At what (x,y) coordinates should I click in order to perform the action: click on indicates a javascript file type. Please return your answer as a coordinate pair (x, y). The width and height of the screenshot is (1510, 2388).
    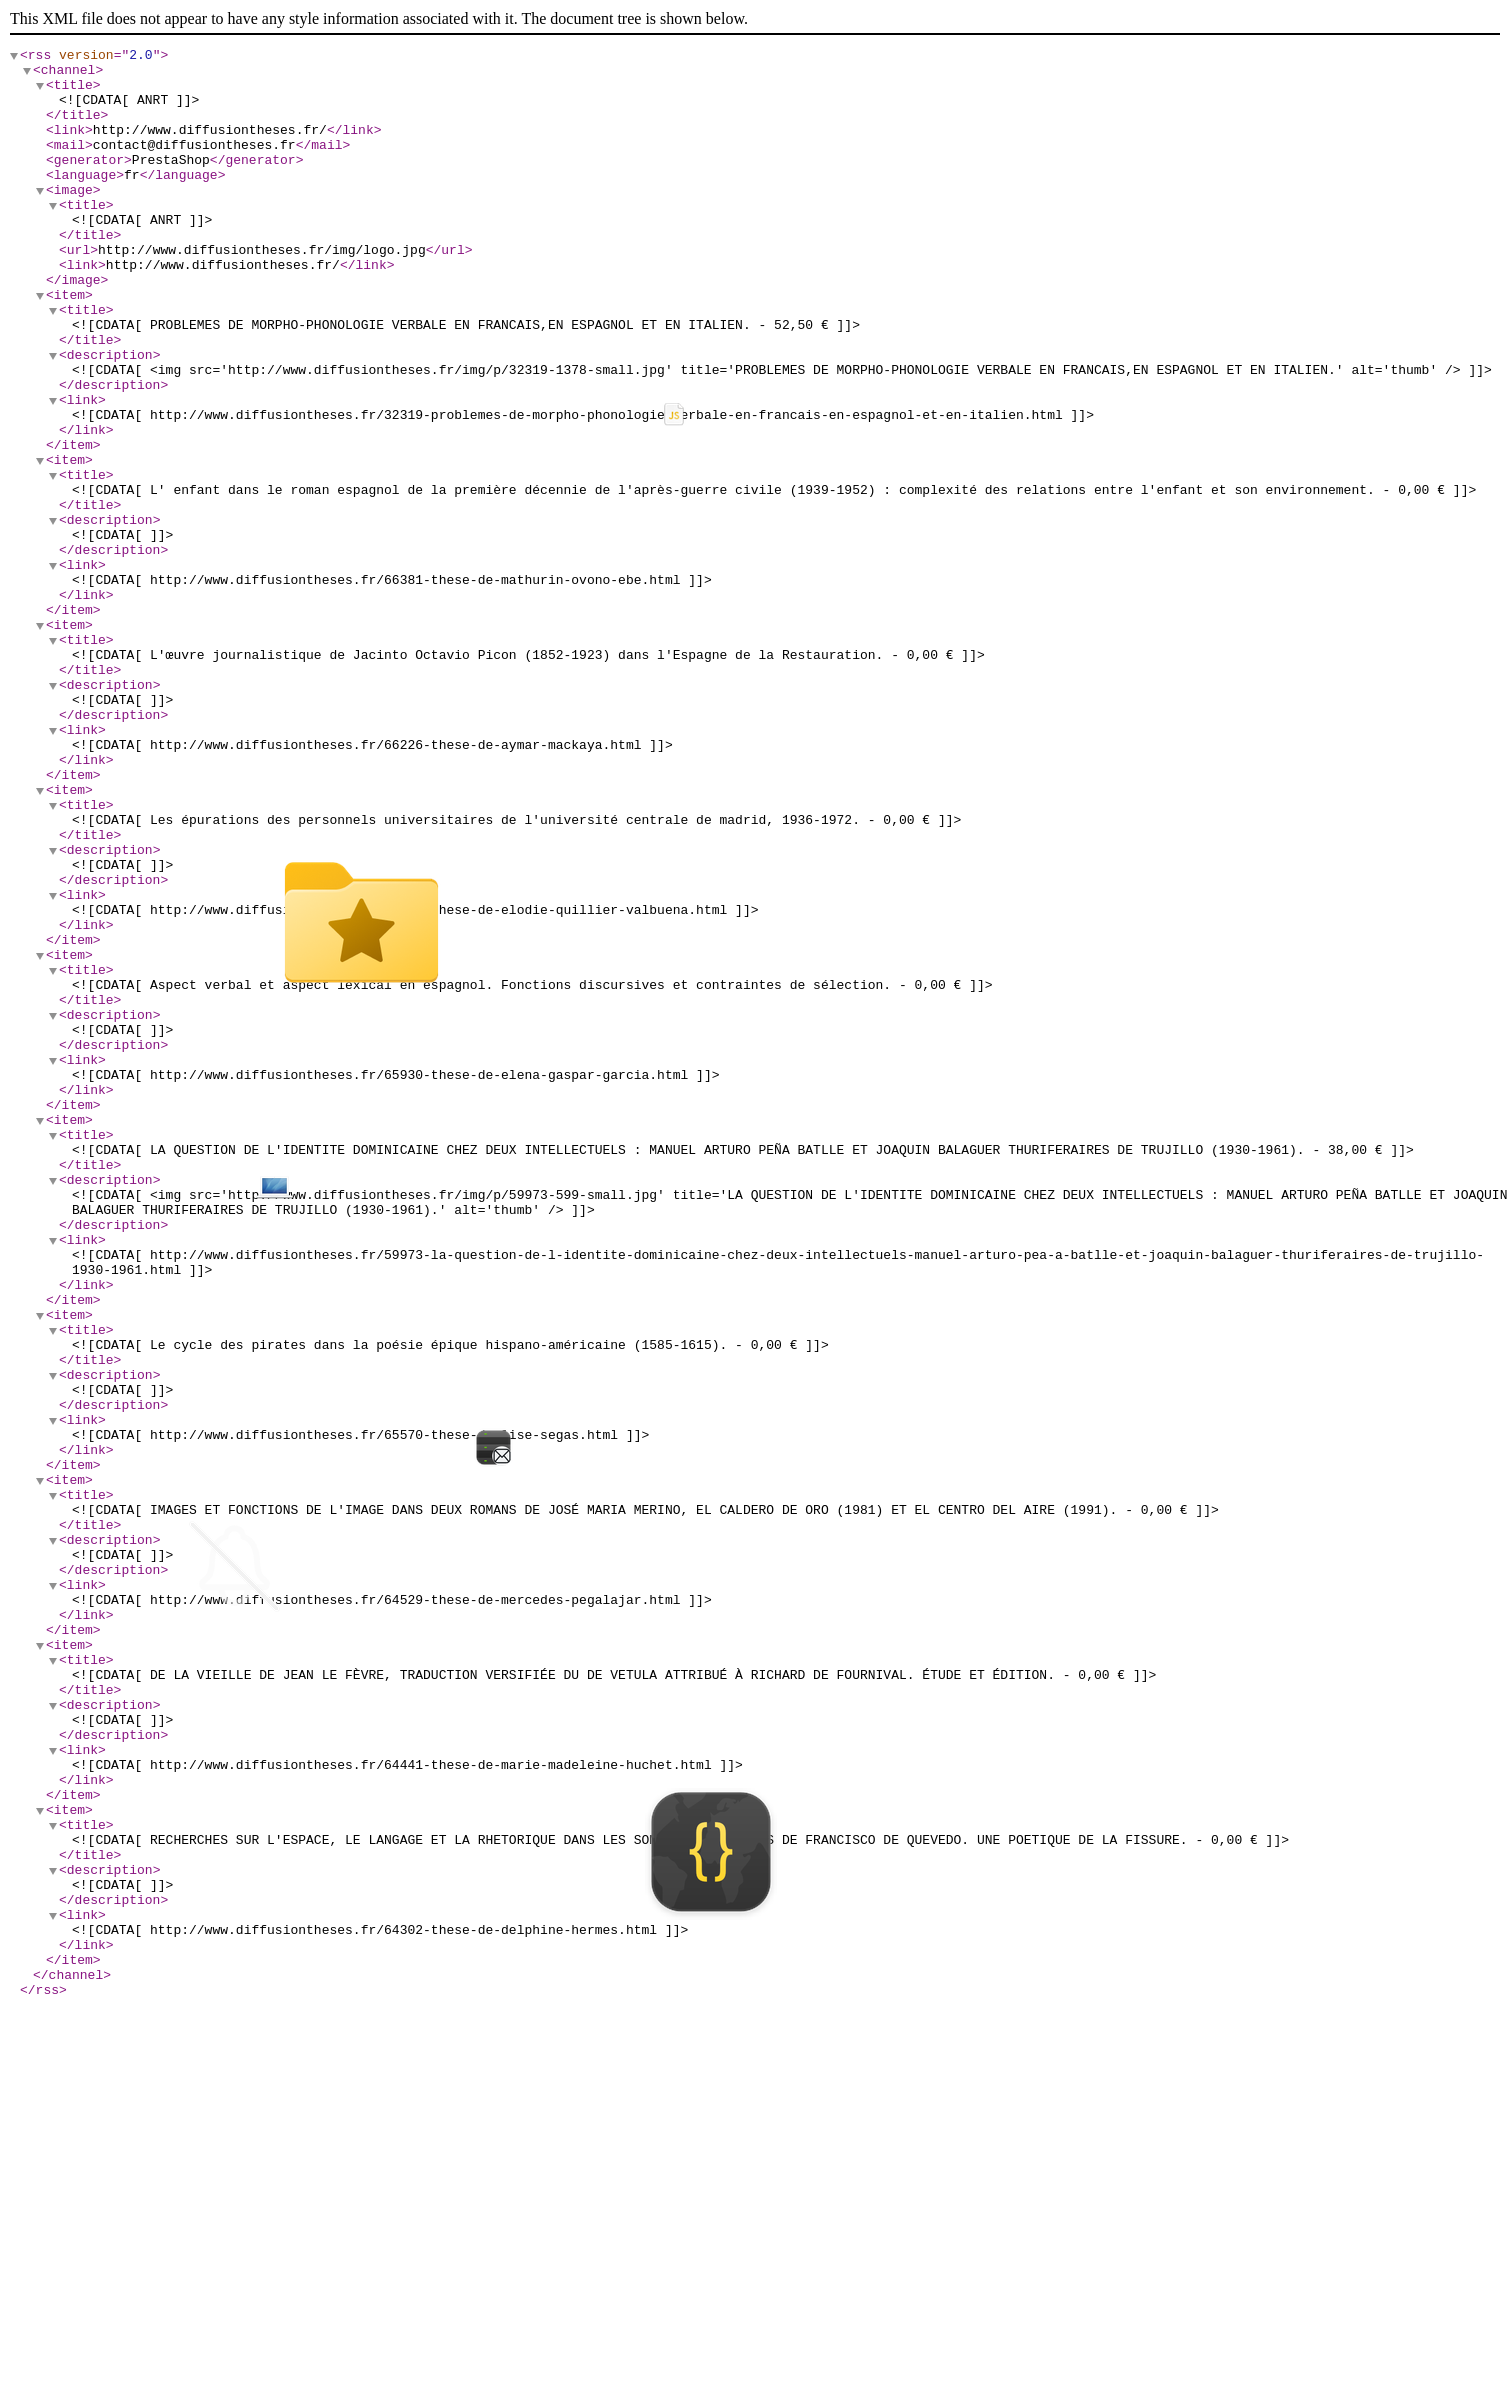
    Looking at the image, I should click on (674, 414).